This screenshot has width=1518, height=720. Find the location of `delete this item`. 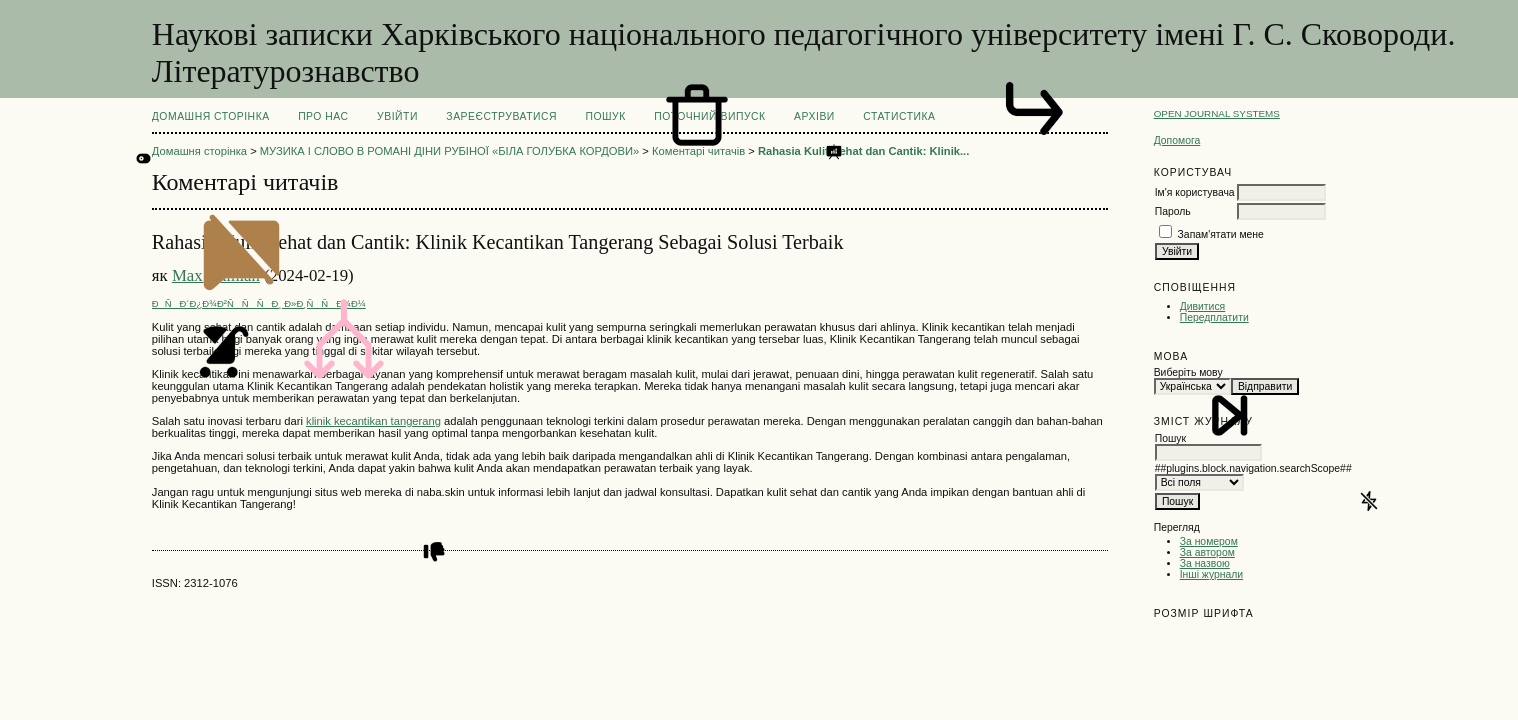

delete this item is located at coordinates (697, 115).